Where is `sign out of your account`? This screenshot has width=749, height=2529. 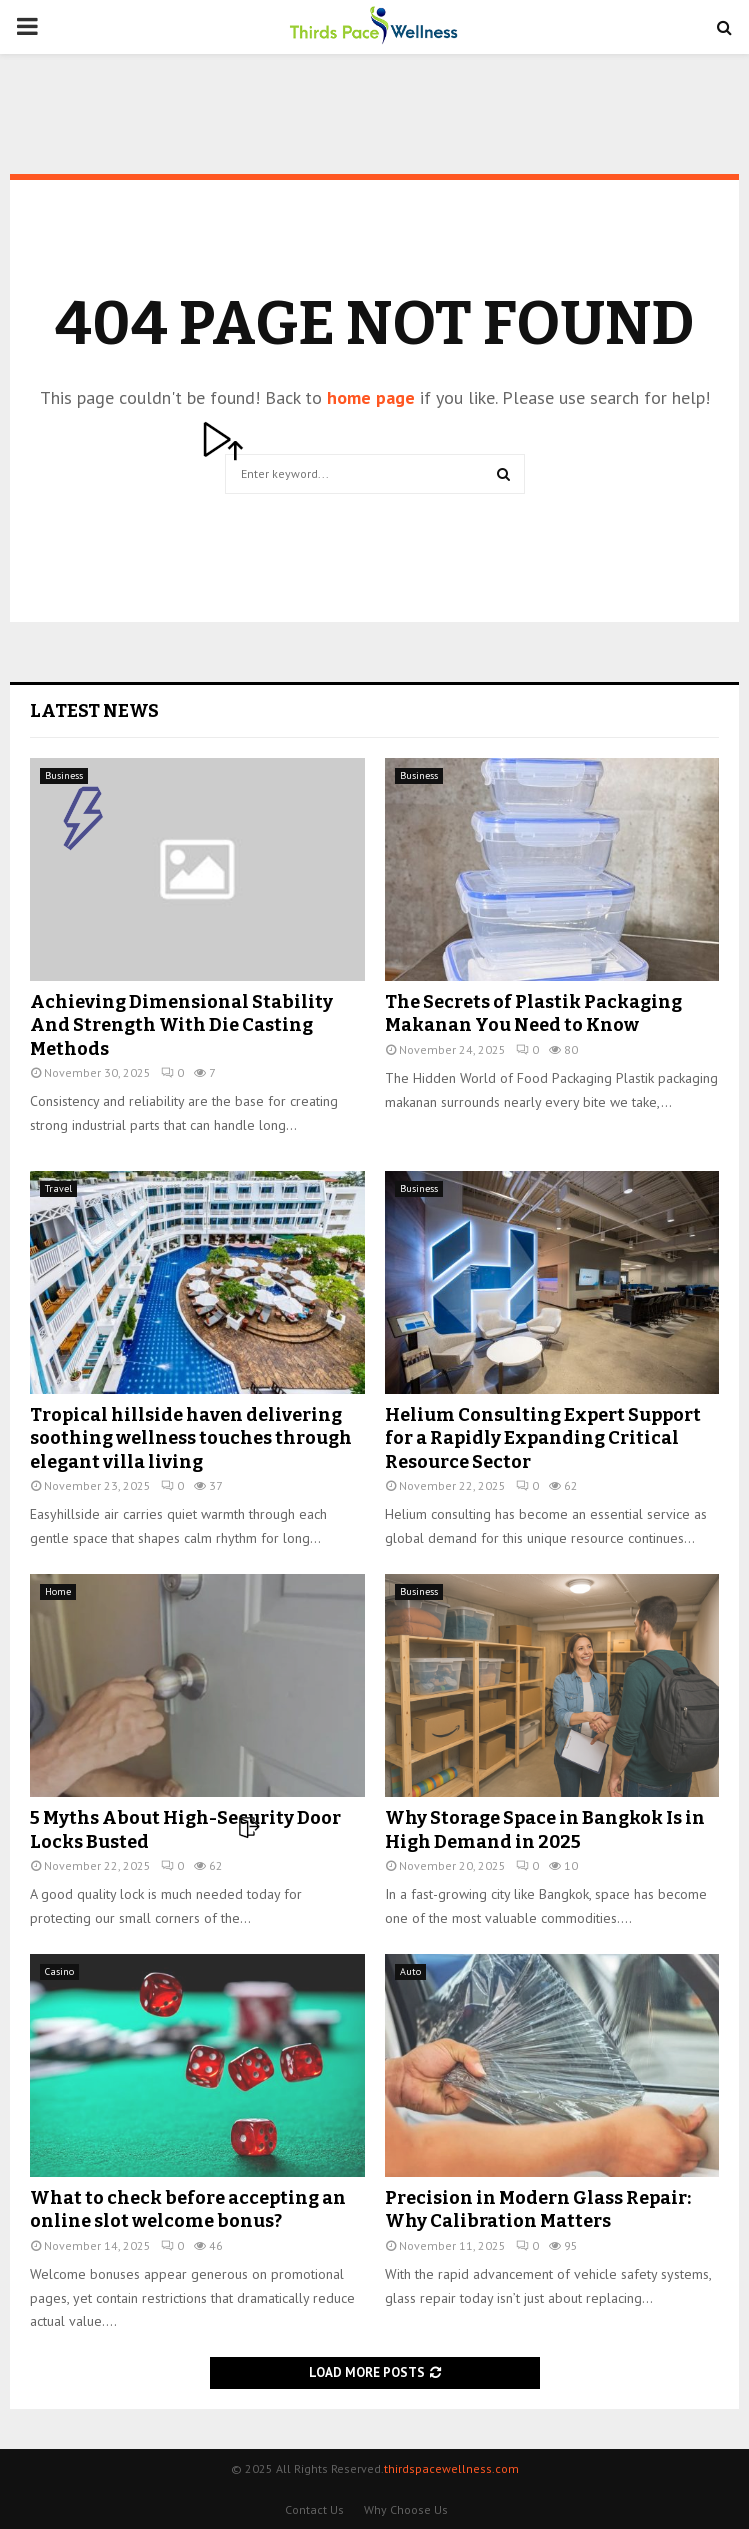
sign out of your account is located at coordinates (248, 1826).